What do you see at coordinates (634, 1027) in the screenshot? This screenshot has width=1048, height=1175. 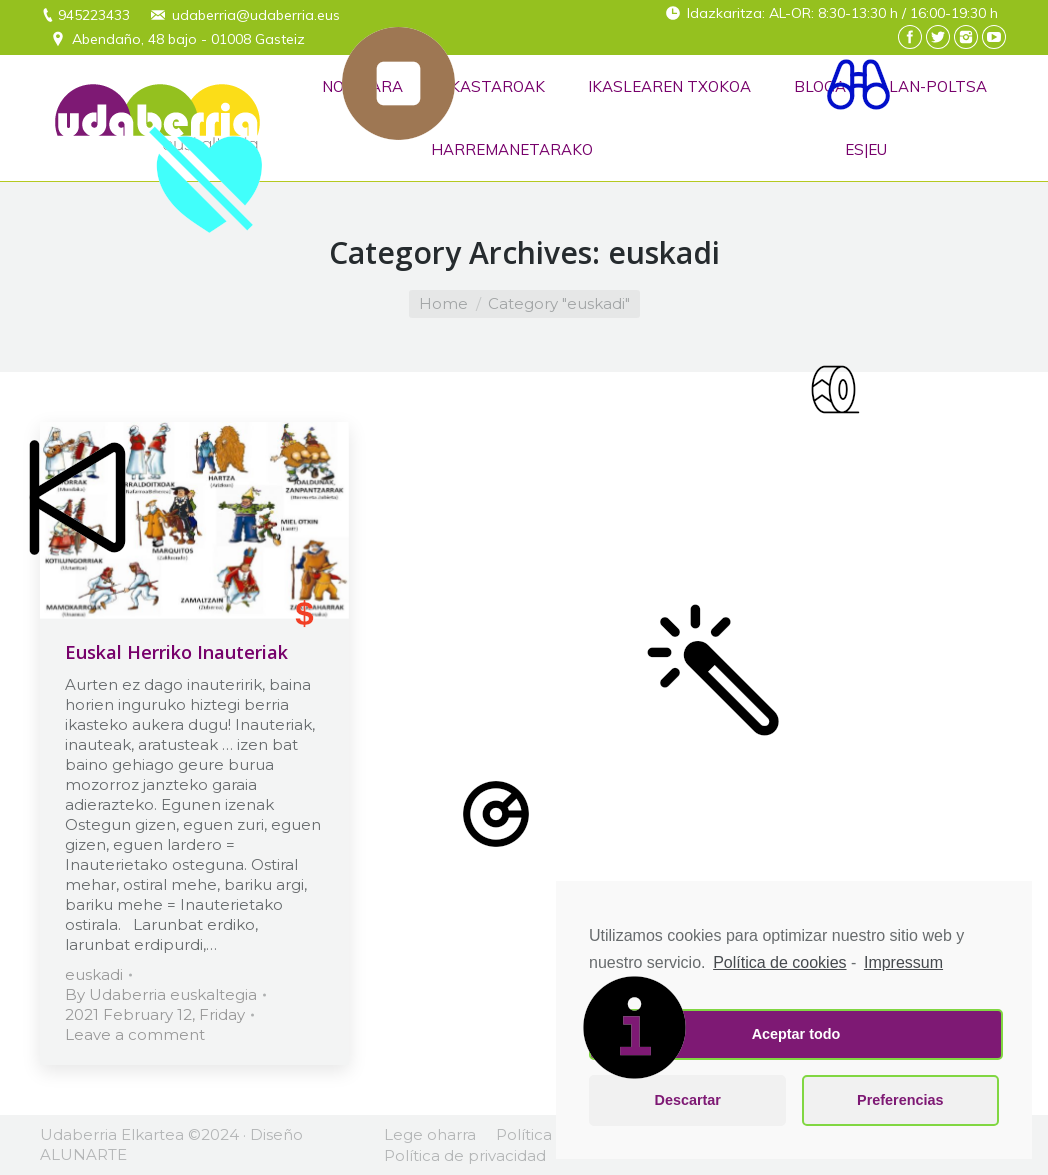 I see `view more information or details` at bounding box center [634, 1027].